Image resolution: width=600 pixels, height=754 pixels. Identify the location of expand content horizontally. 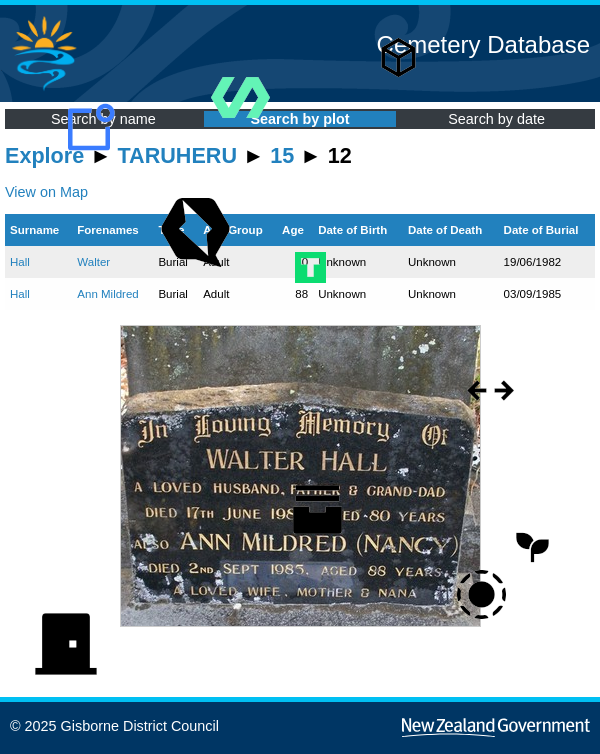
(490, 390).